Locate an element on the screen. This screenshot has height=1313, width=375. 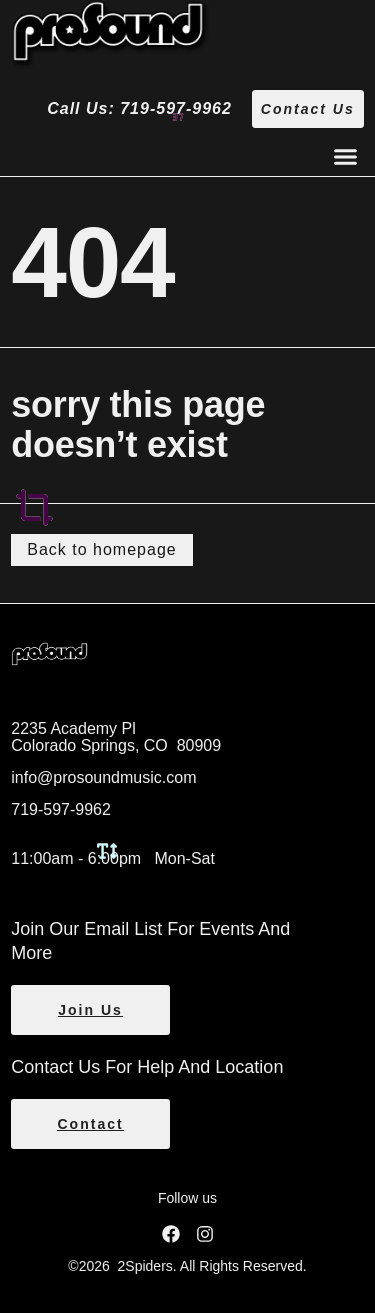
displays the number 37 as a numeric indicator or badge is located at coordinates (178, 117).